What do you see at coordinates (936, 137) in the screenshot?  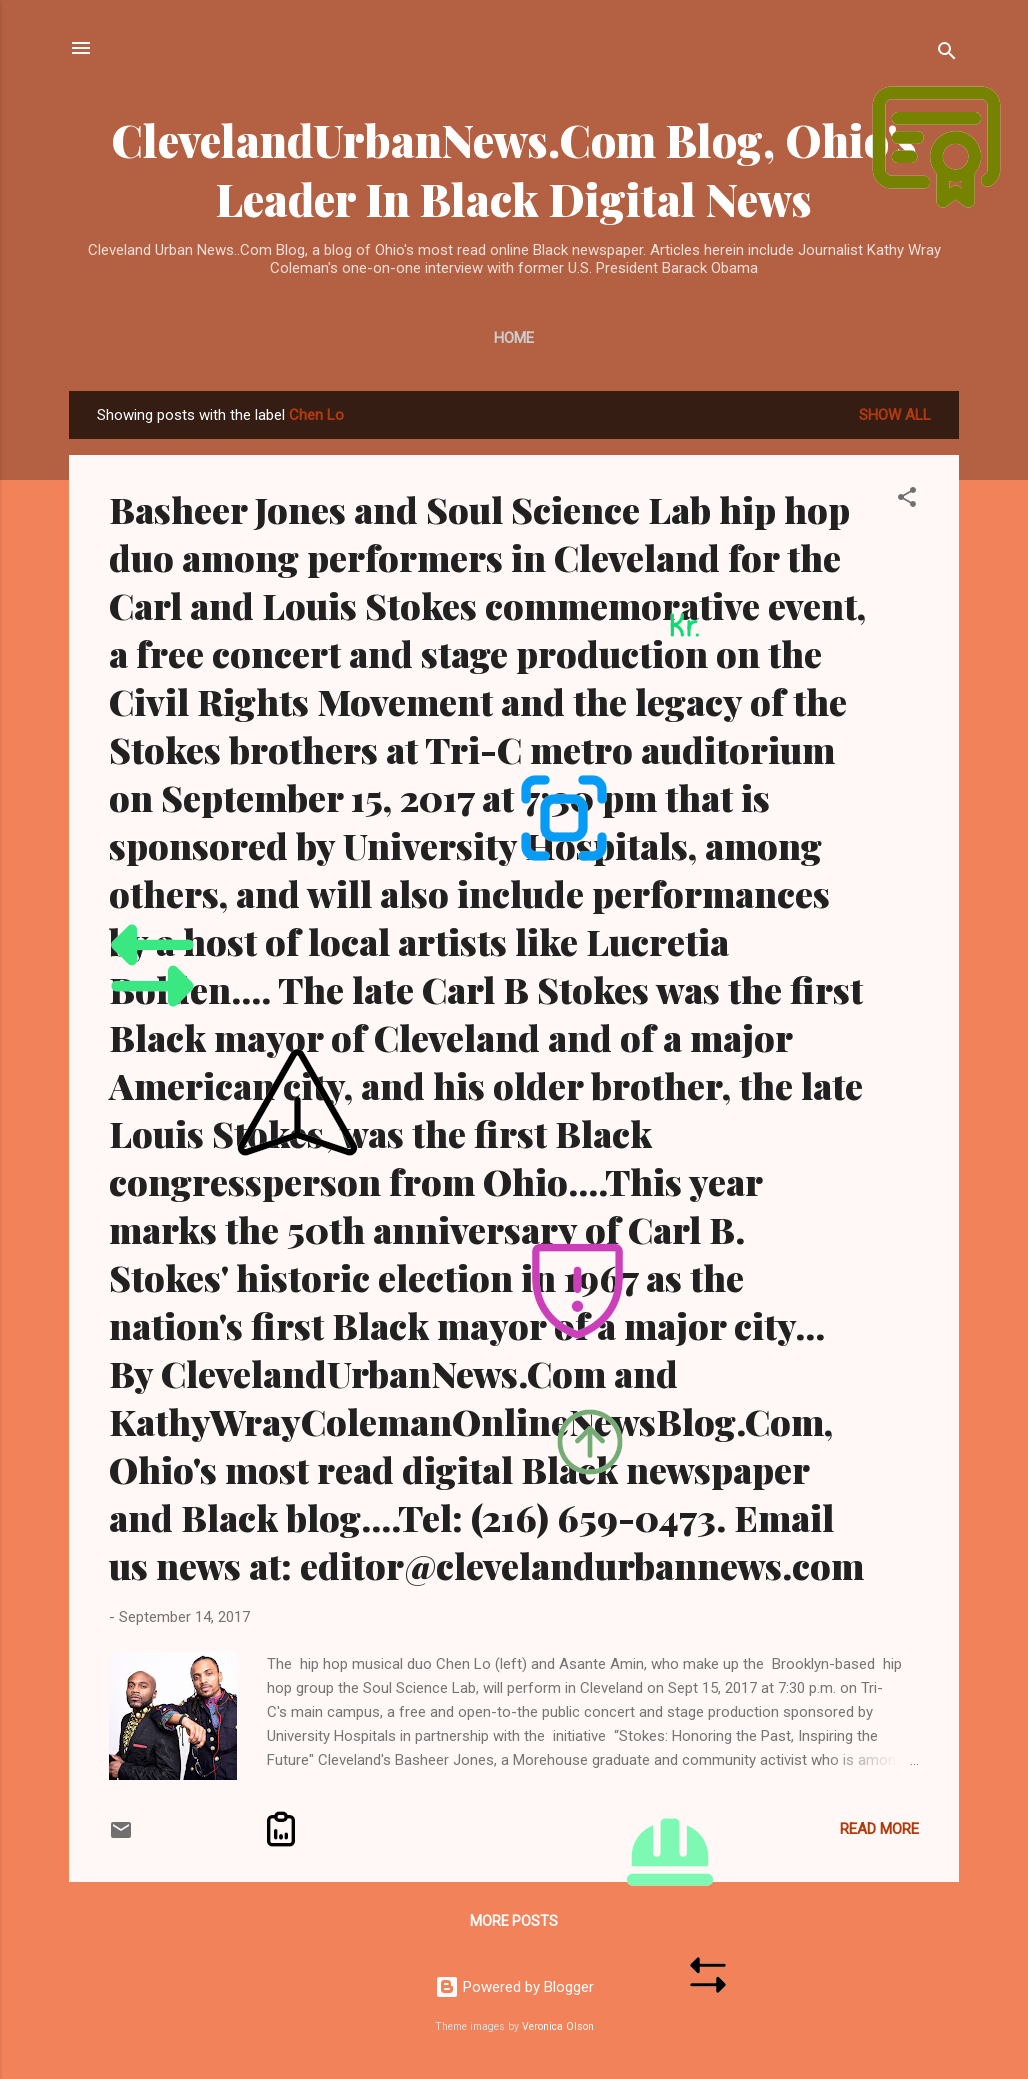 I see `view certificate or credential details` at bounding box center [936, 137].